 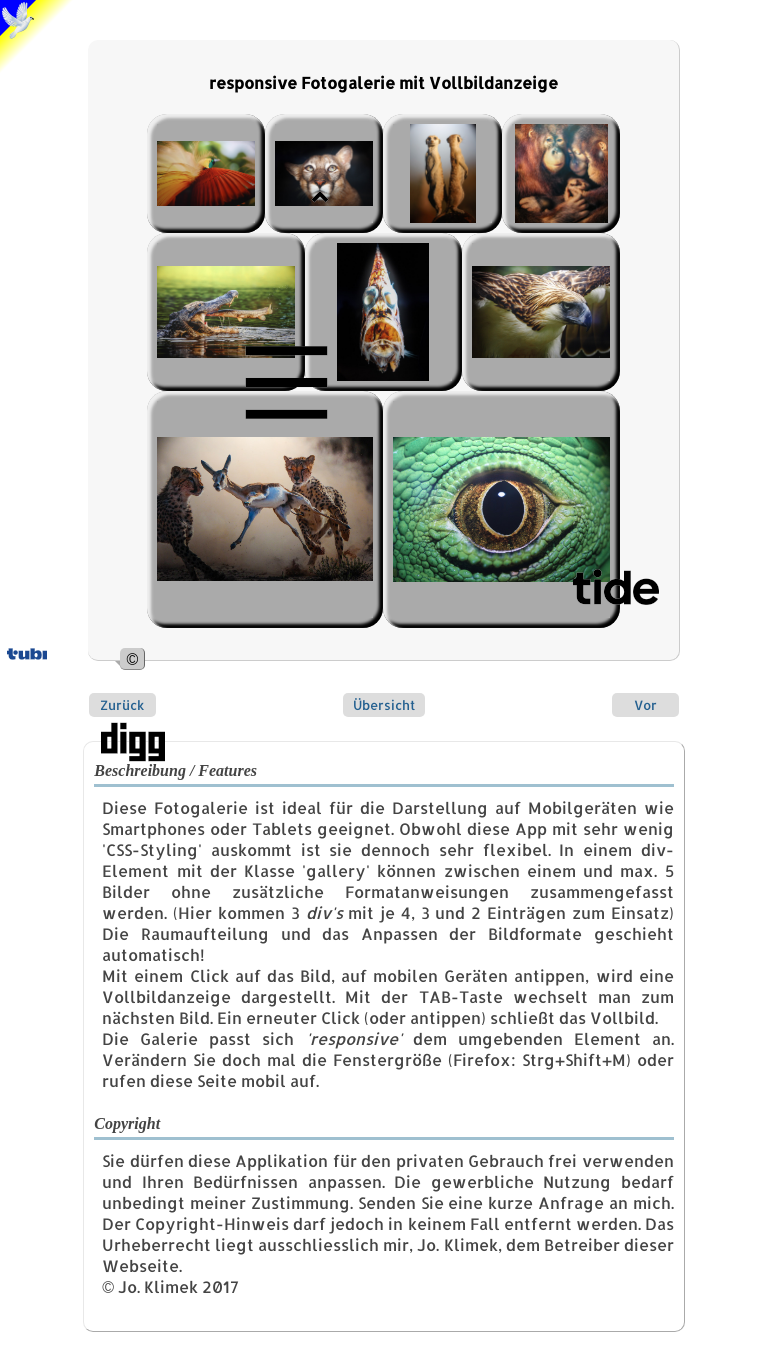 I want to click on open navigation menu, so click(x=286, y=382).